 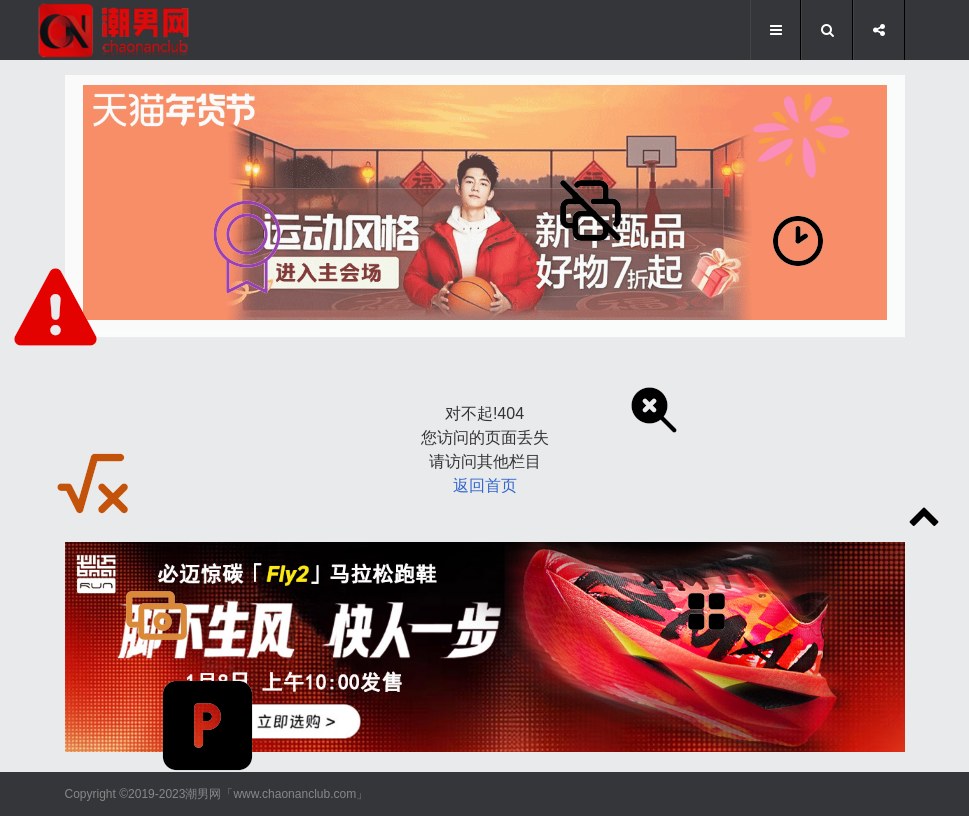 I want to click on view cash or payment options, so click(x=156, y=615).